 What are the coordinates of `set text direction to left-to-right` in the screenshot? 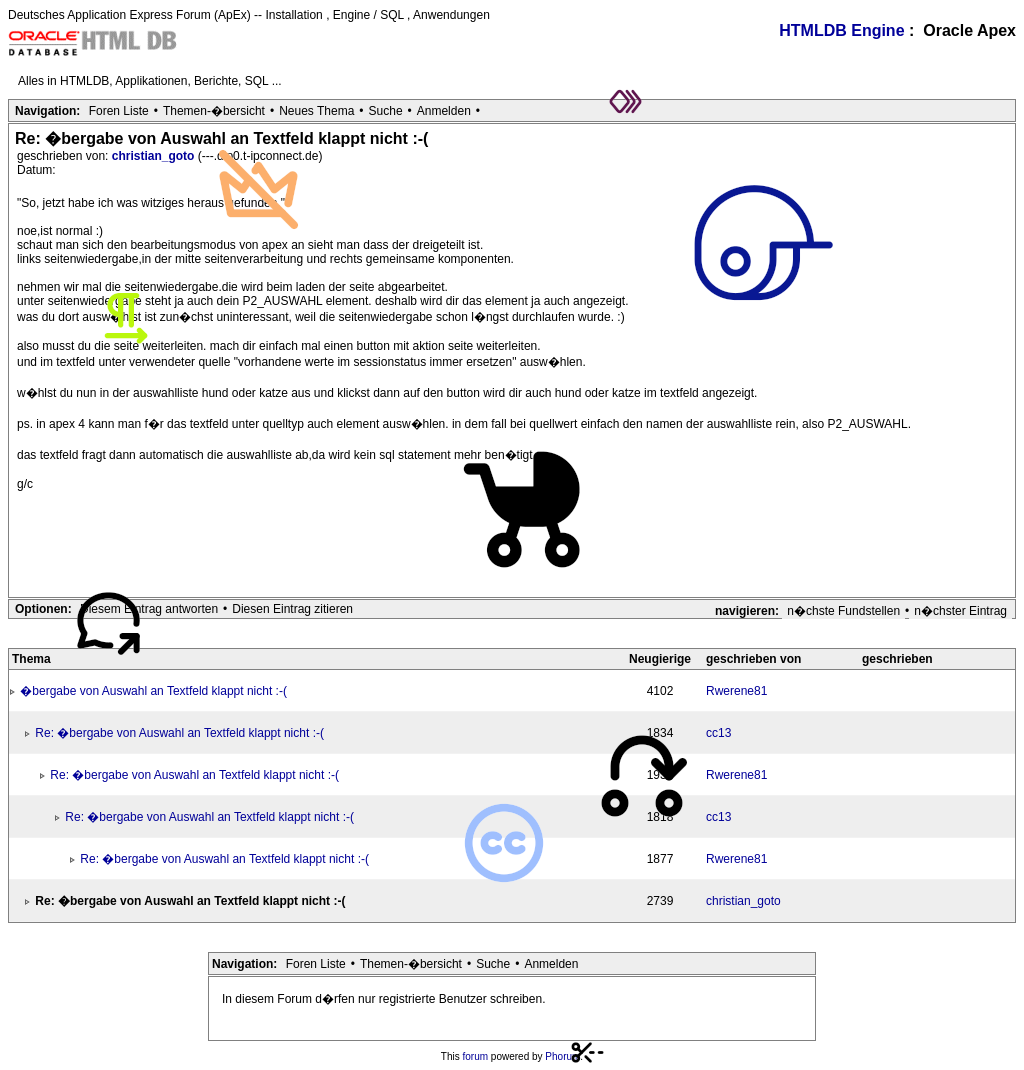 It's located at (126, 317).